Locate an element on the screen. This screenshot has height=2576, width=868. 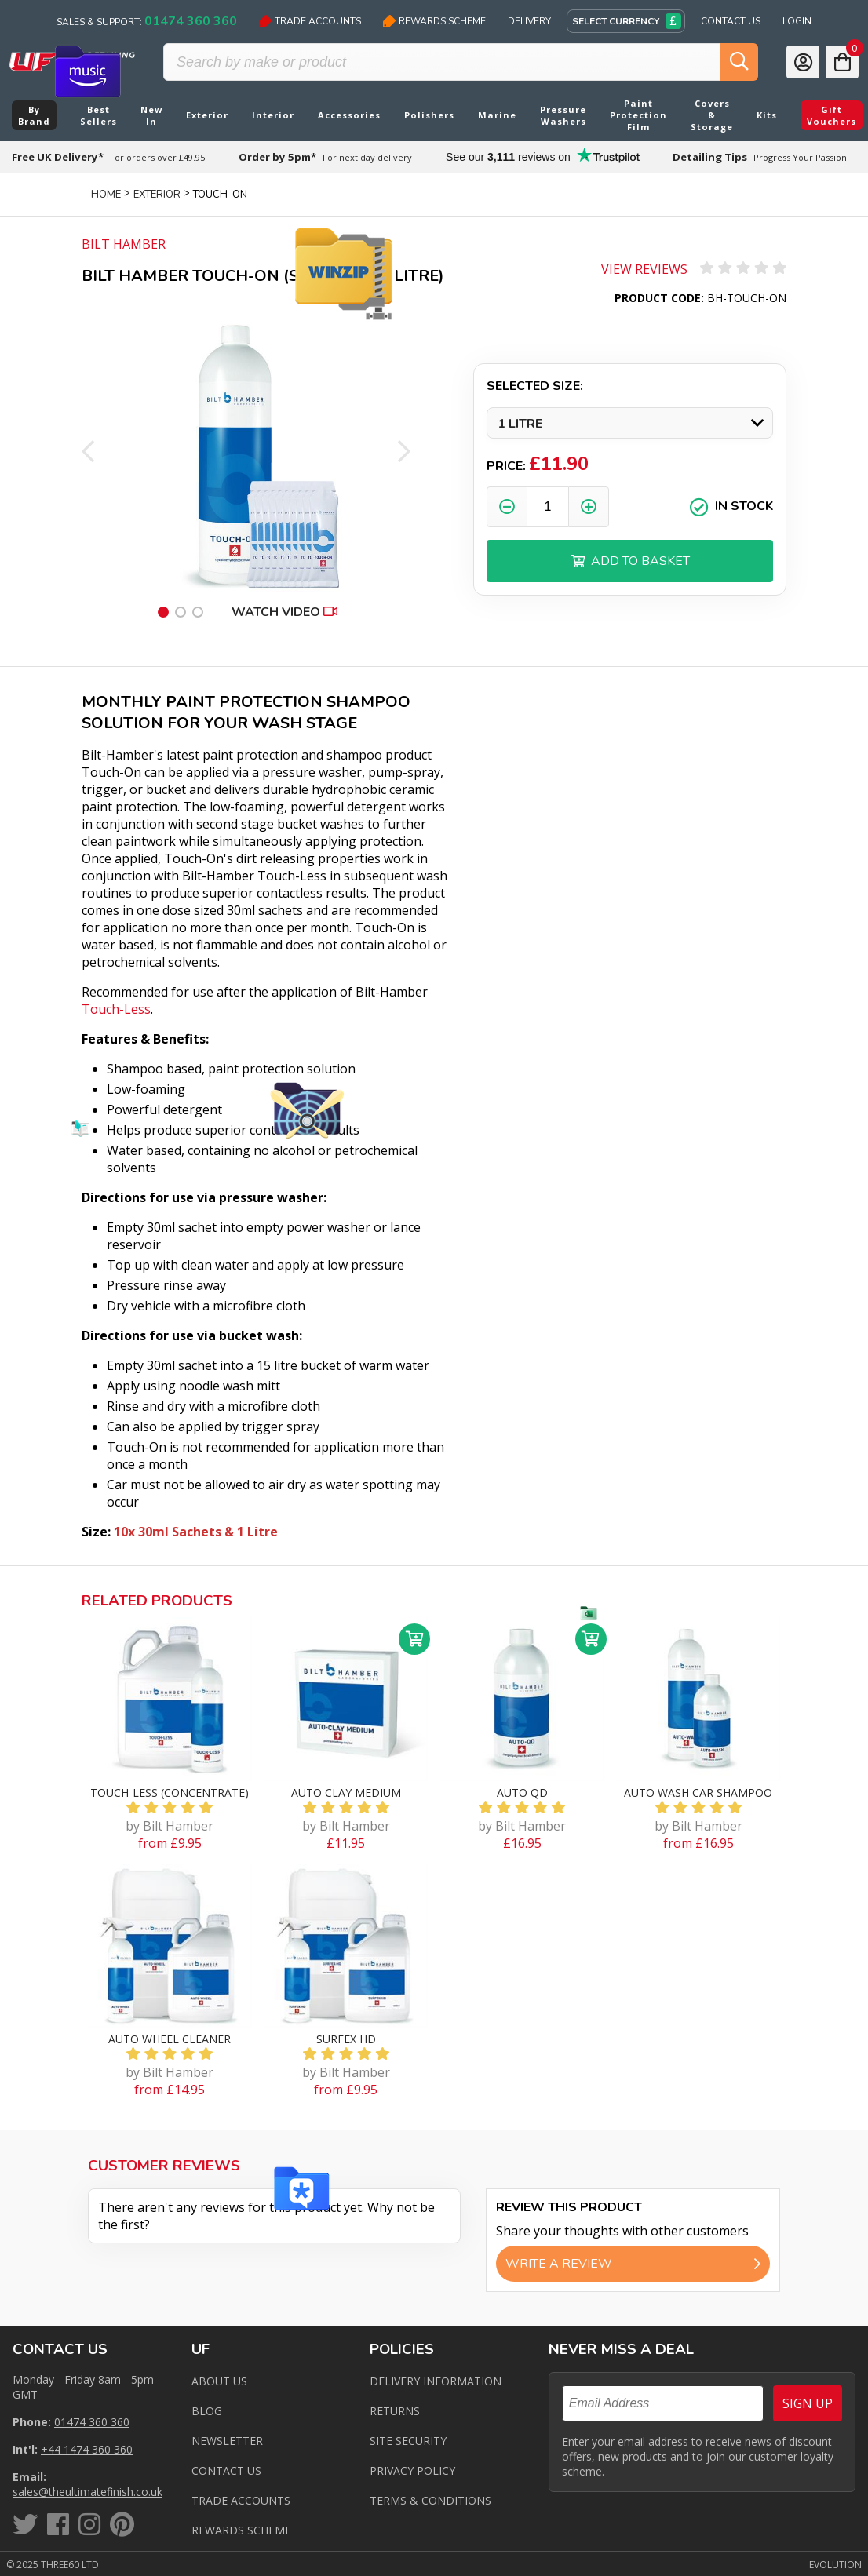
open folder containing WinZip compressed files is located at coordinates (343, 268).